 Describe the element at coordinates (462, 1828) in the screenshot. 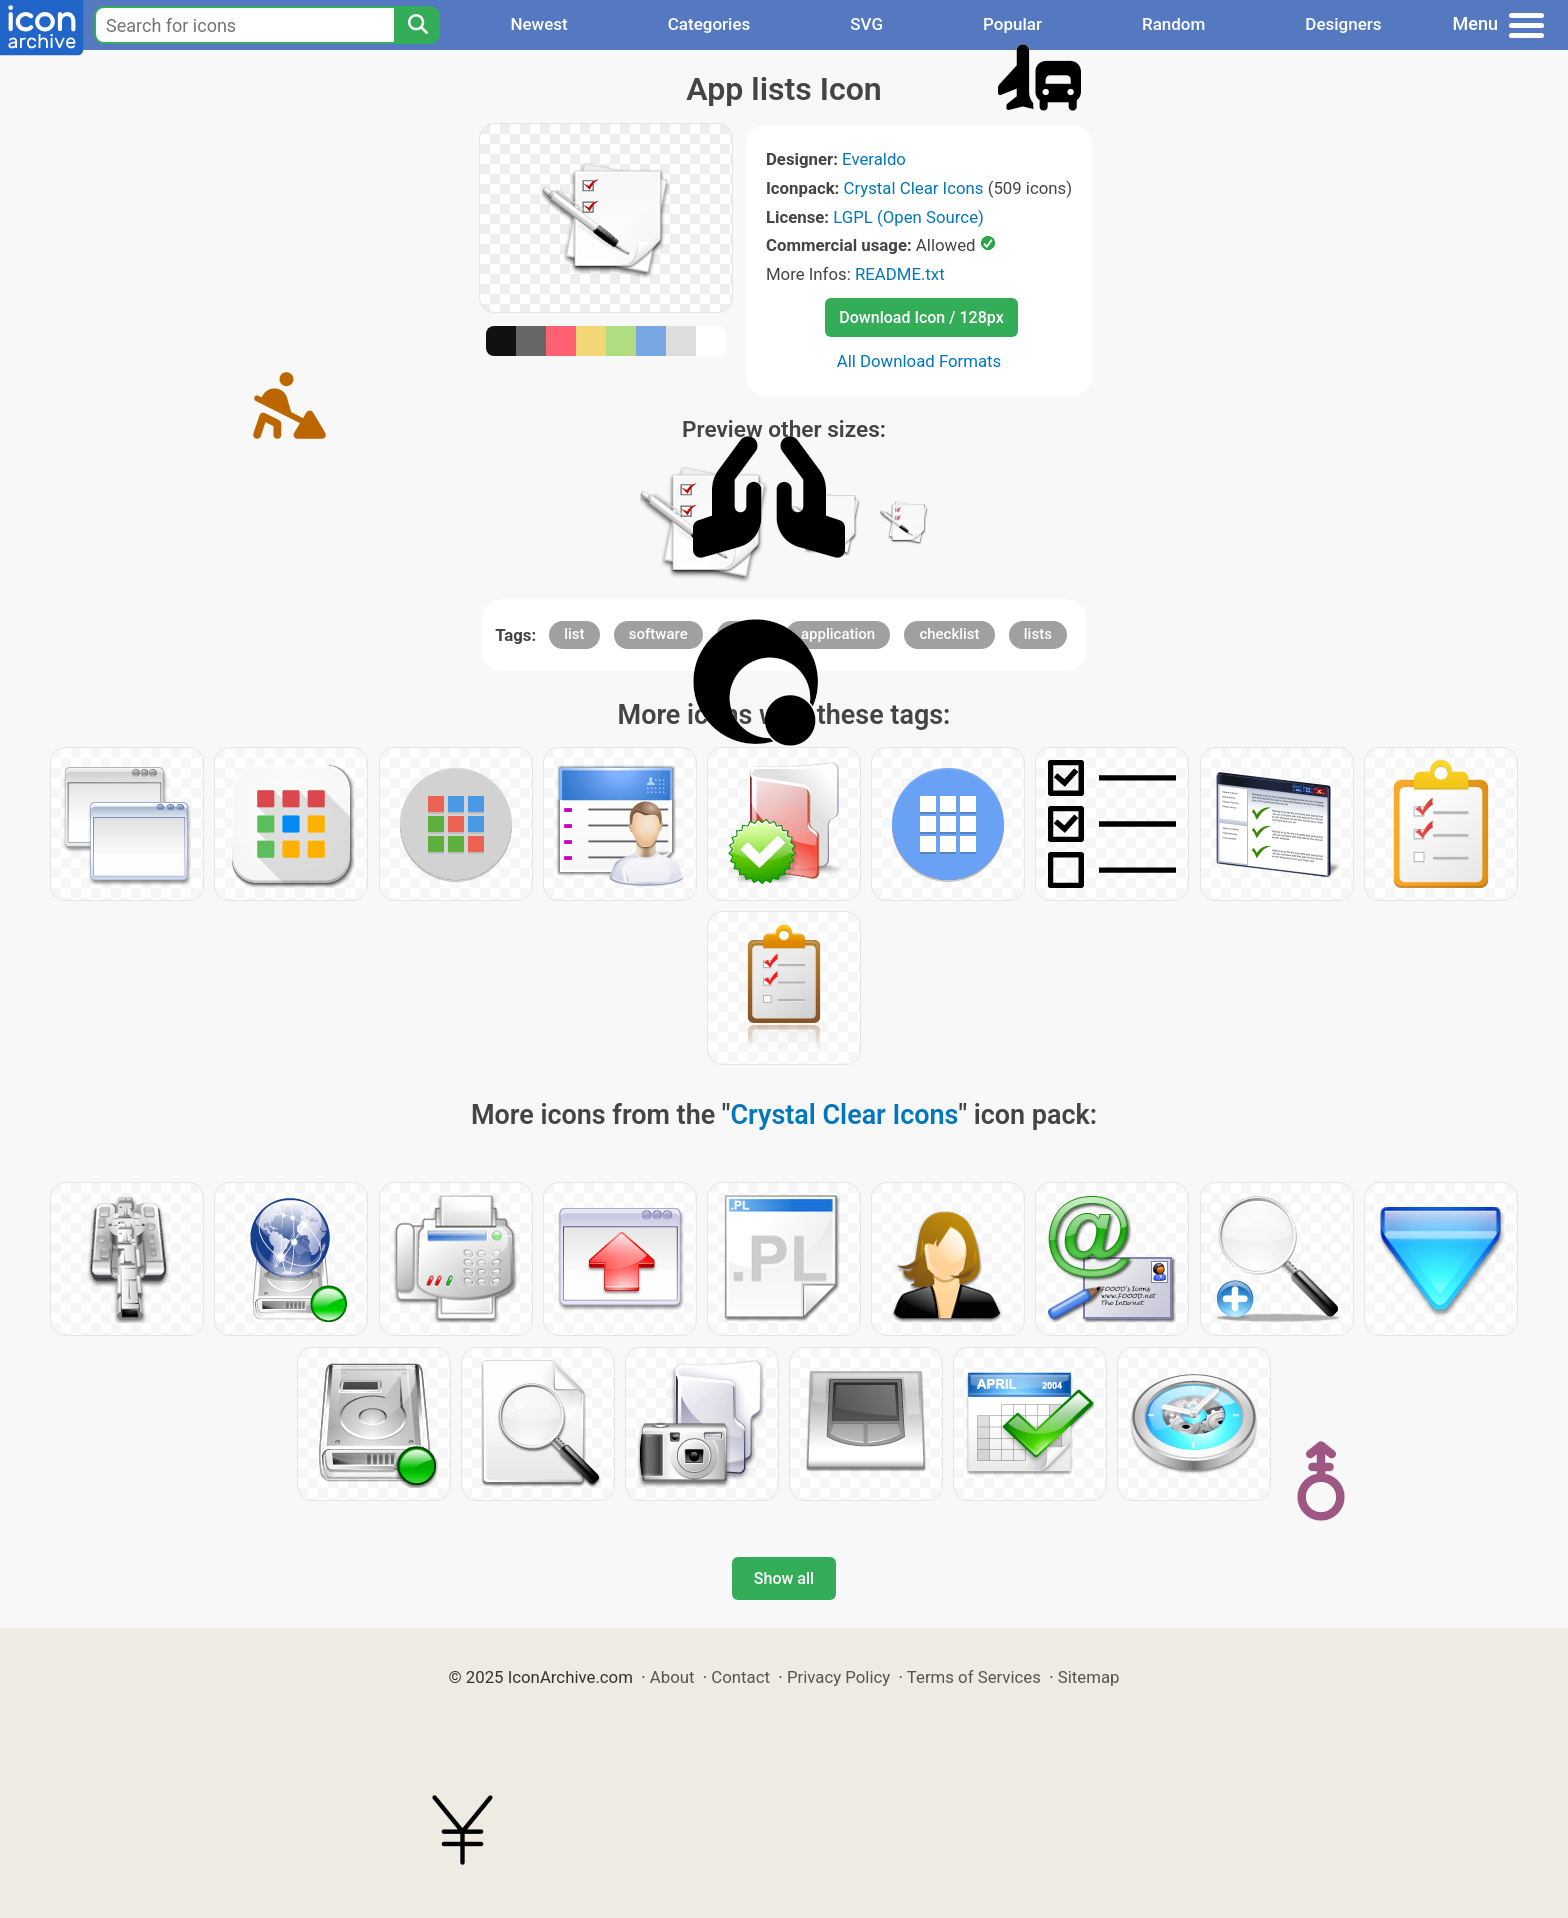

I see `view prices in japanese yen` at that location.